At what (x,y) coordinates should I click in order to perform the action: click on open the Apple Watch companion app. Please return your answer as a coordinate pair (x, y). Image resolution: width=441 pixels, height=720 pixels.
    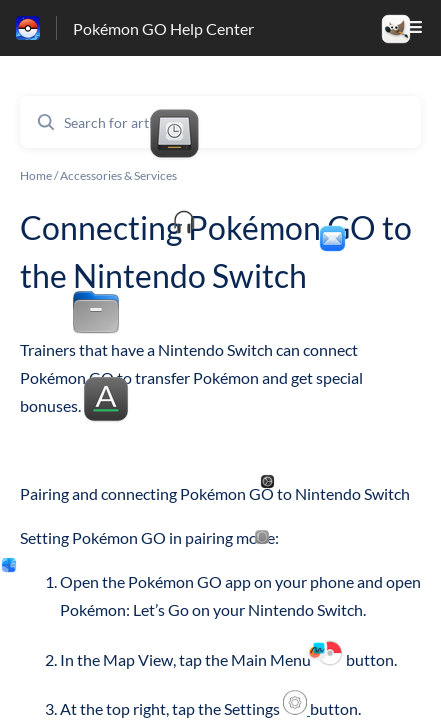
    Looking at the image, I should click on (262, 537).